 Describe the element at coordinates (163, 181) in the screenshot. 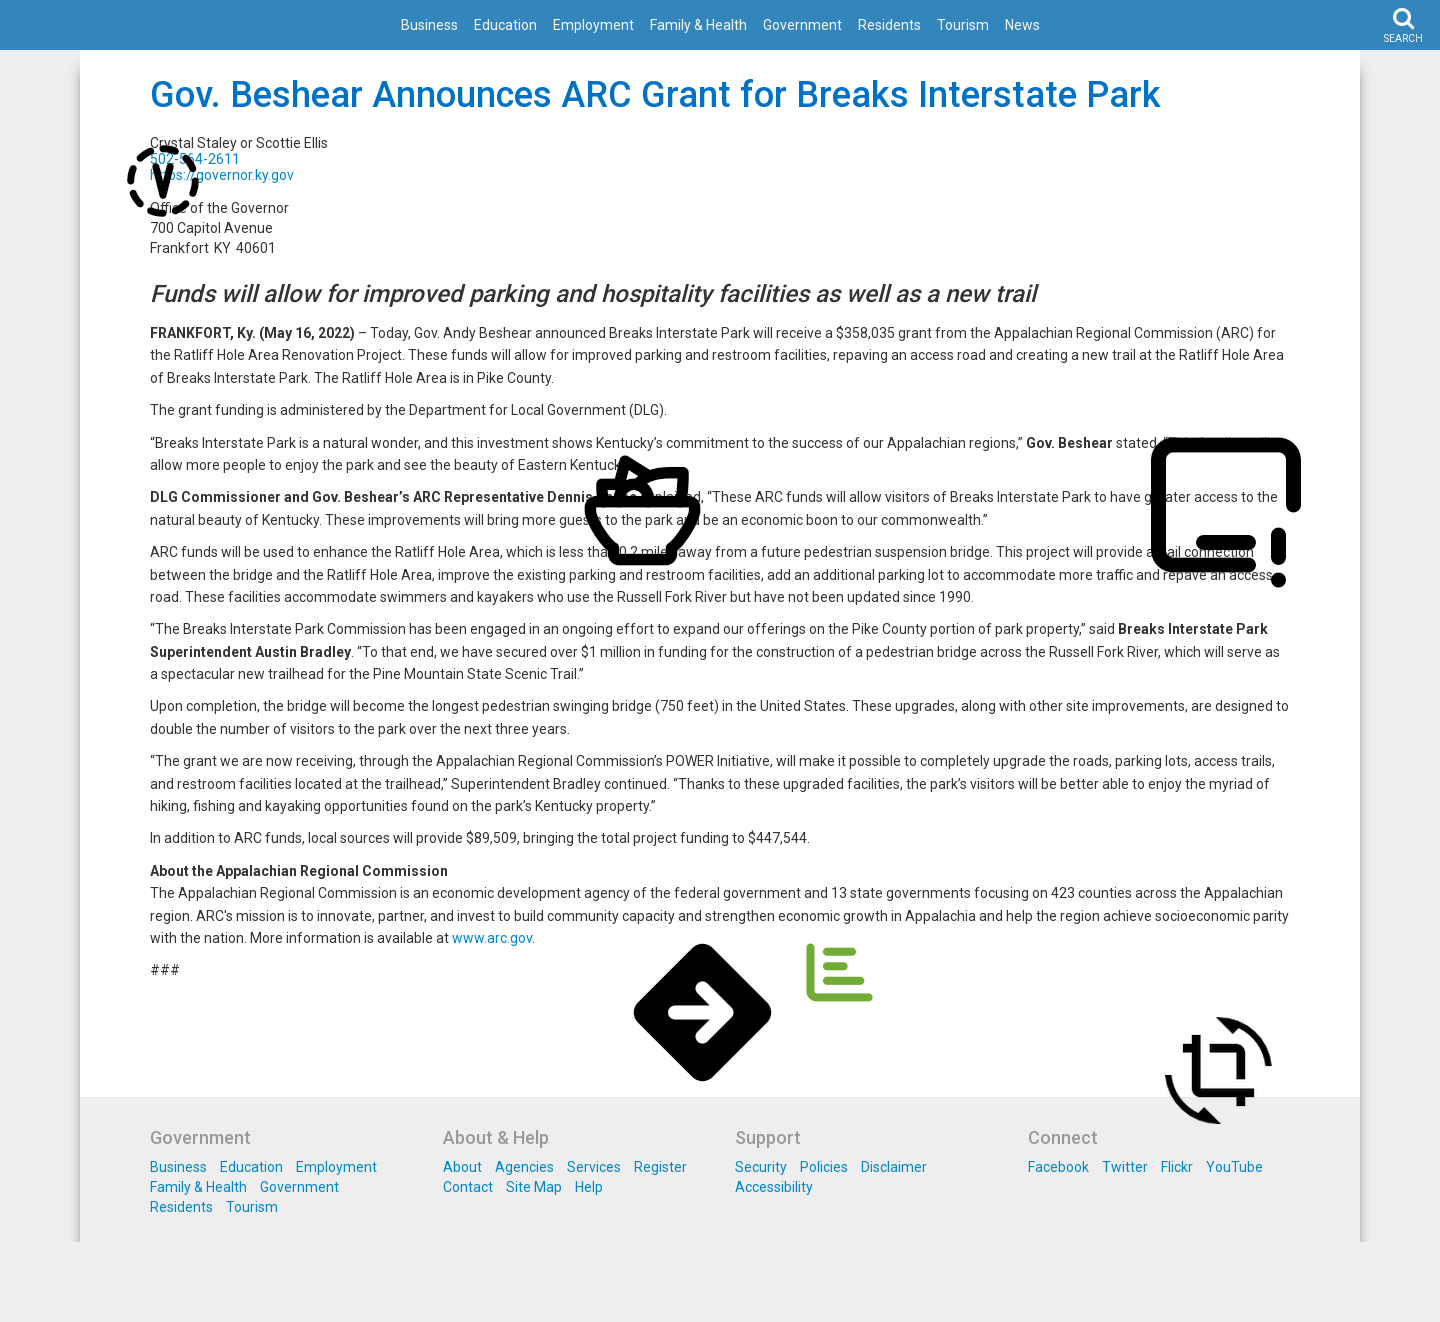

I see `indicates a pending or in-progress verification status` at that location.